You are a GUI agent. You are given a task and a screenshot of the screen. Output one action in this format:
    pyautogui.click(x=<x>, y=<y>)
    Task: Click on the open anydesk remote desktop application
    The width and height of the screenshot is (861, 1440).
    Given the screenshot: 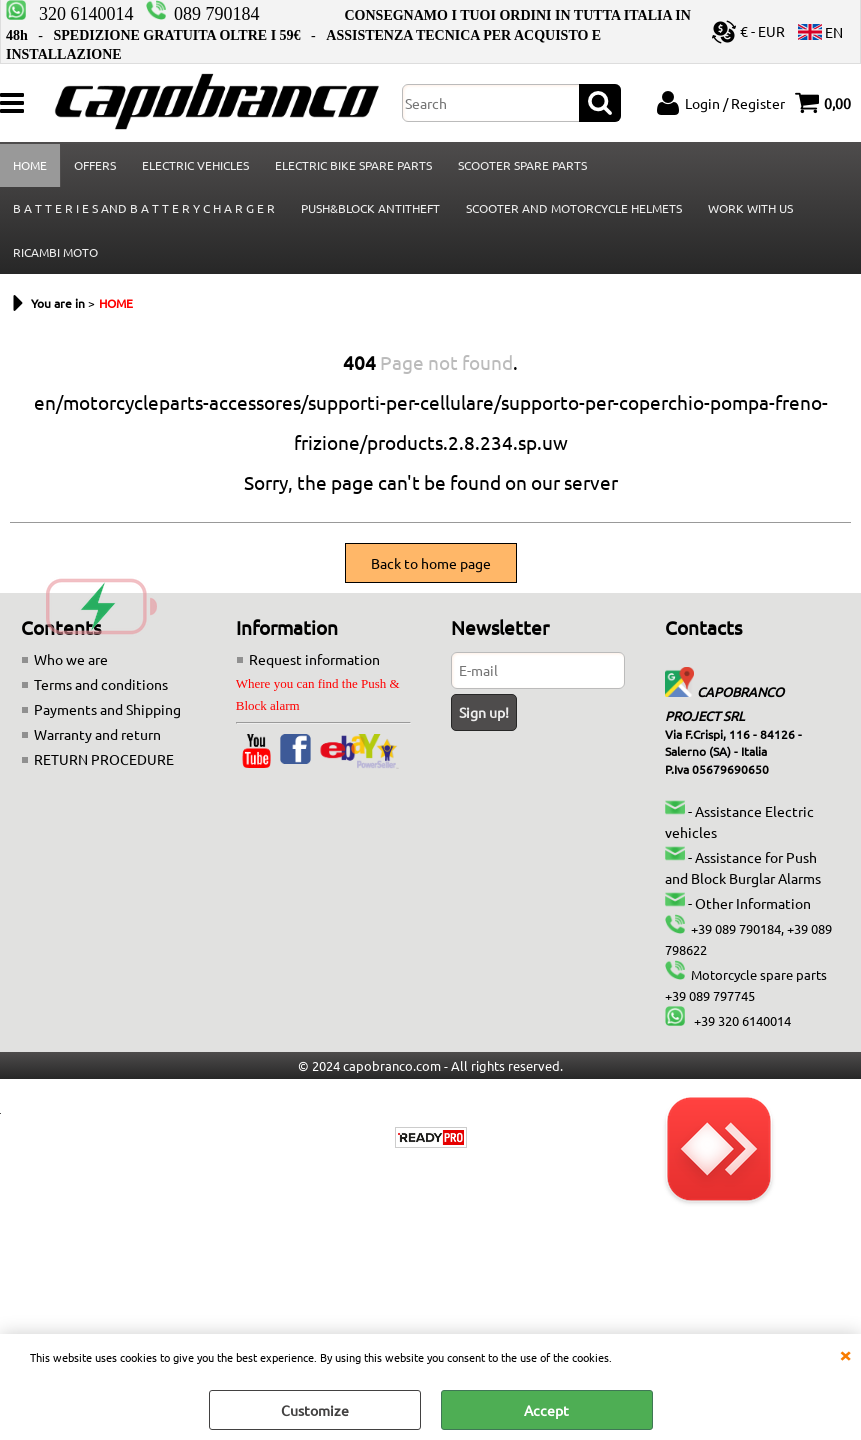 What is the action you would take?
    pyautogui.click(x=719, y=1149)
    